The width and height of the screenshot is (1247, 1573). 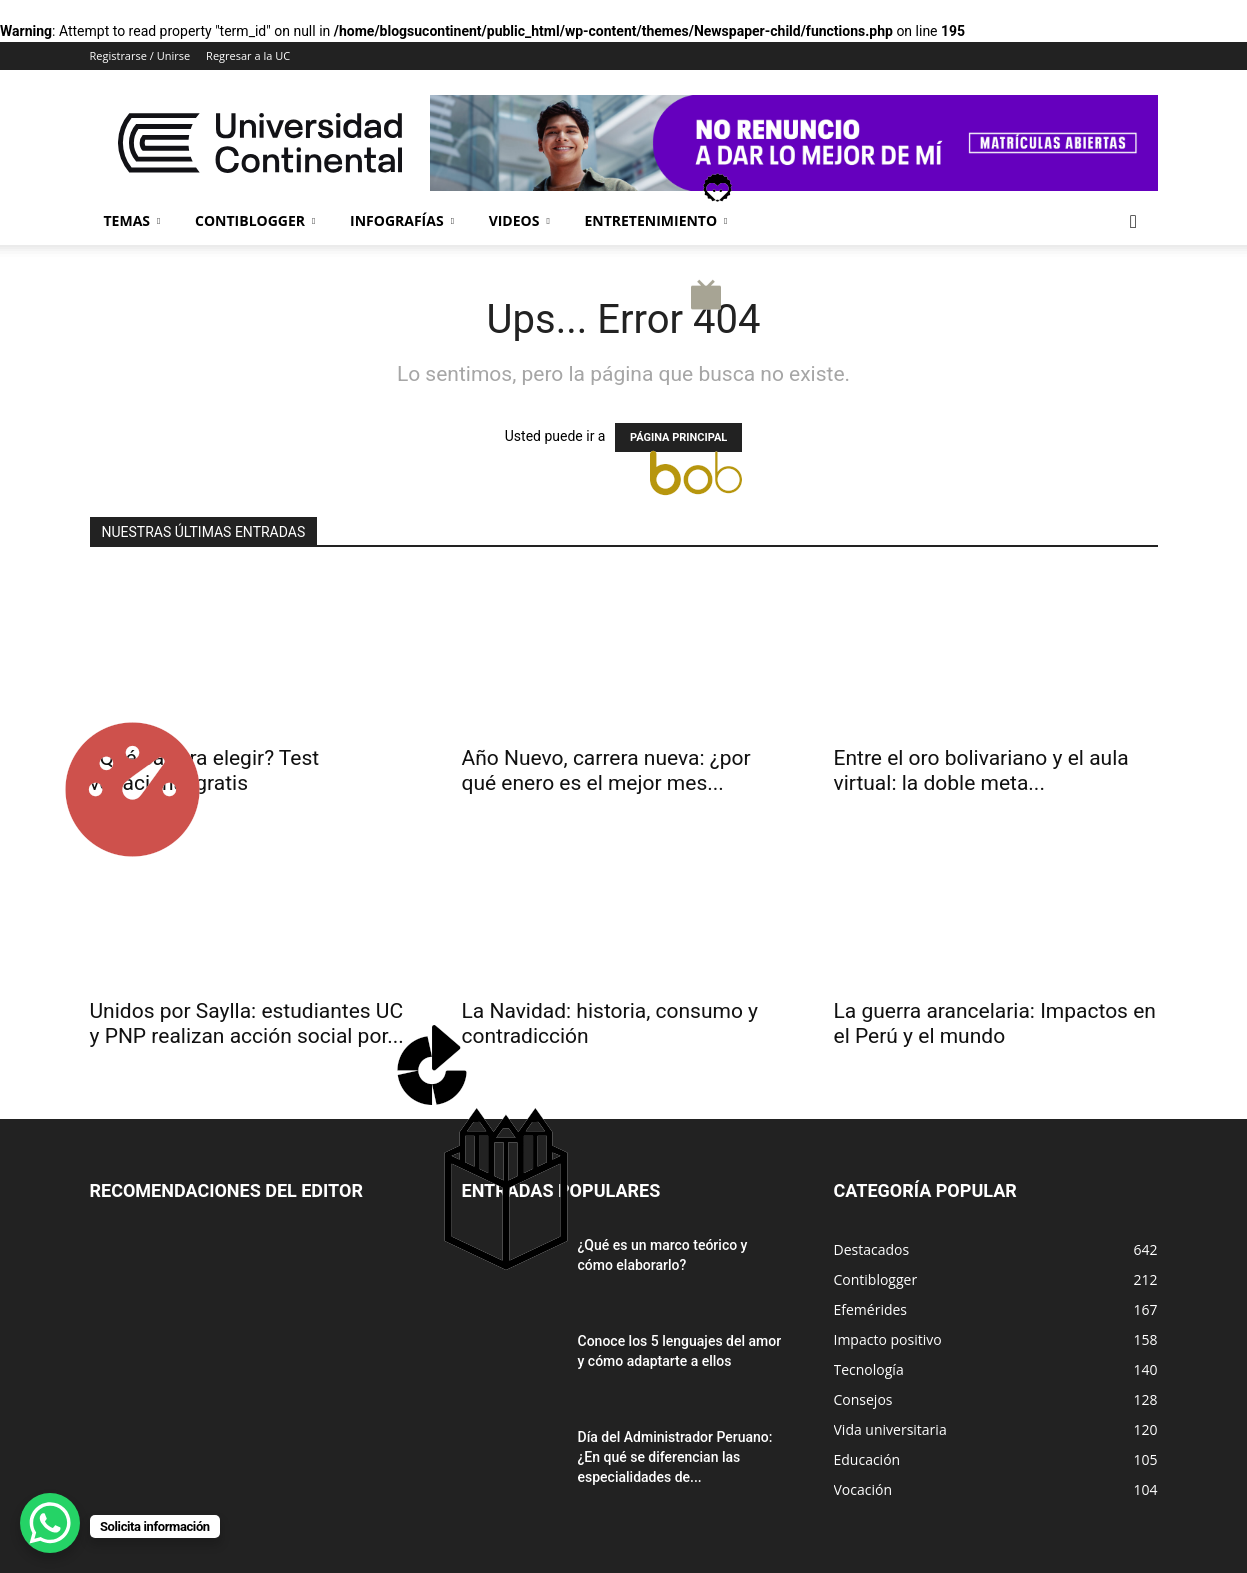 What do you see at coordinates (696, 473) in the screenshot?
I see `open the HiBob HR platform` at bounding box center [696, 473].